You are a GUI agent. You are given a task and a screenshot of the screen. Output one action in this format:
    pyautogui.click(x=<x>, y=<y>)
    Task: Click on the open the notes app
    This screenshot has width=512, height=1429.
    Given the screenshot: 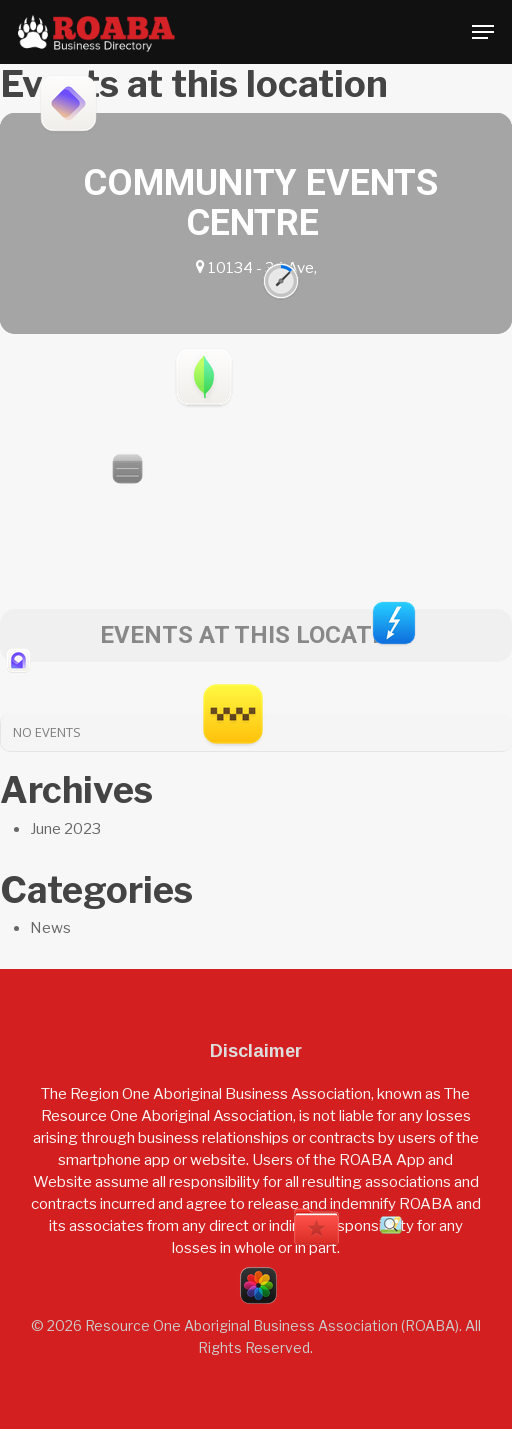 What is the action you would take?
    pyautogui.click(x=127, y=468)
    